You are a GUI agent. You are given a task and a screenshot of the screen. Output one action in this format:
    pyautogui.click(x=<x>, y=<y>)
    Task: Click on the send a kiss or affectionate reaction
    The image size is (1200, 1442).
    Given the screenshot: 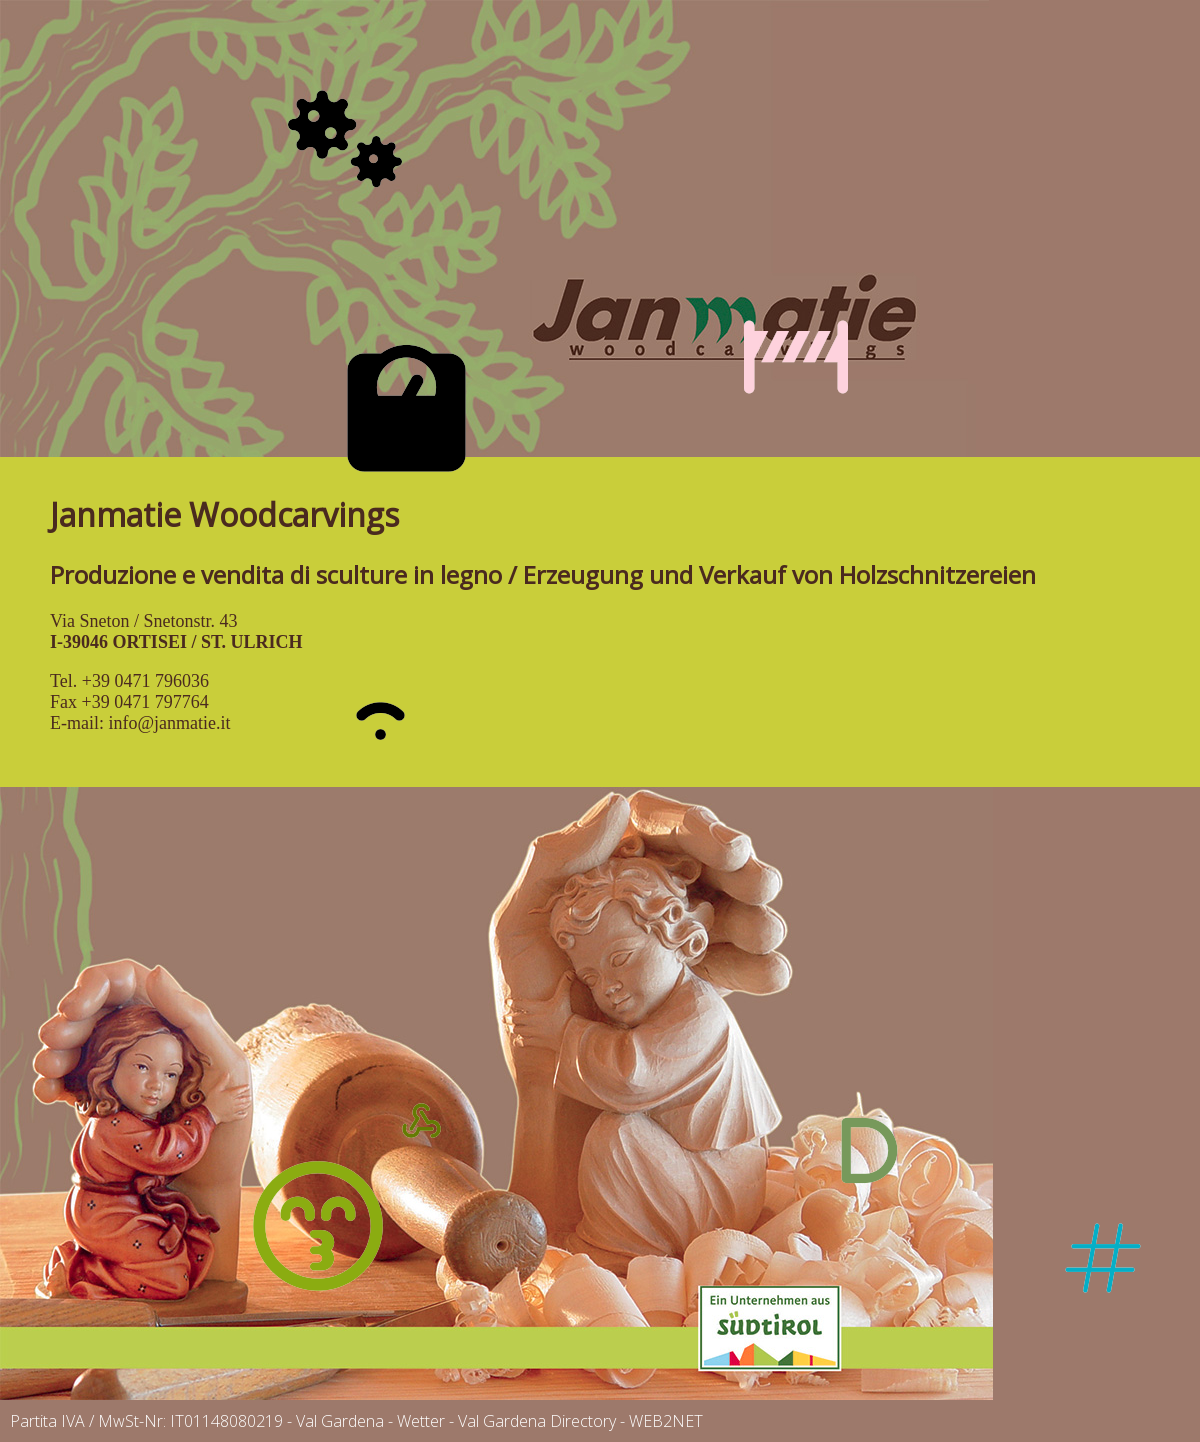 What is the action you would take?
    pyautogui.click(x=318, y=1226)
    